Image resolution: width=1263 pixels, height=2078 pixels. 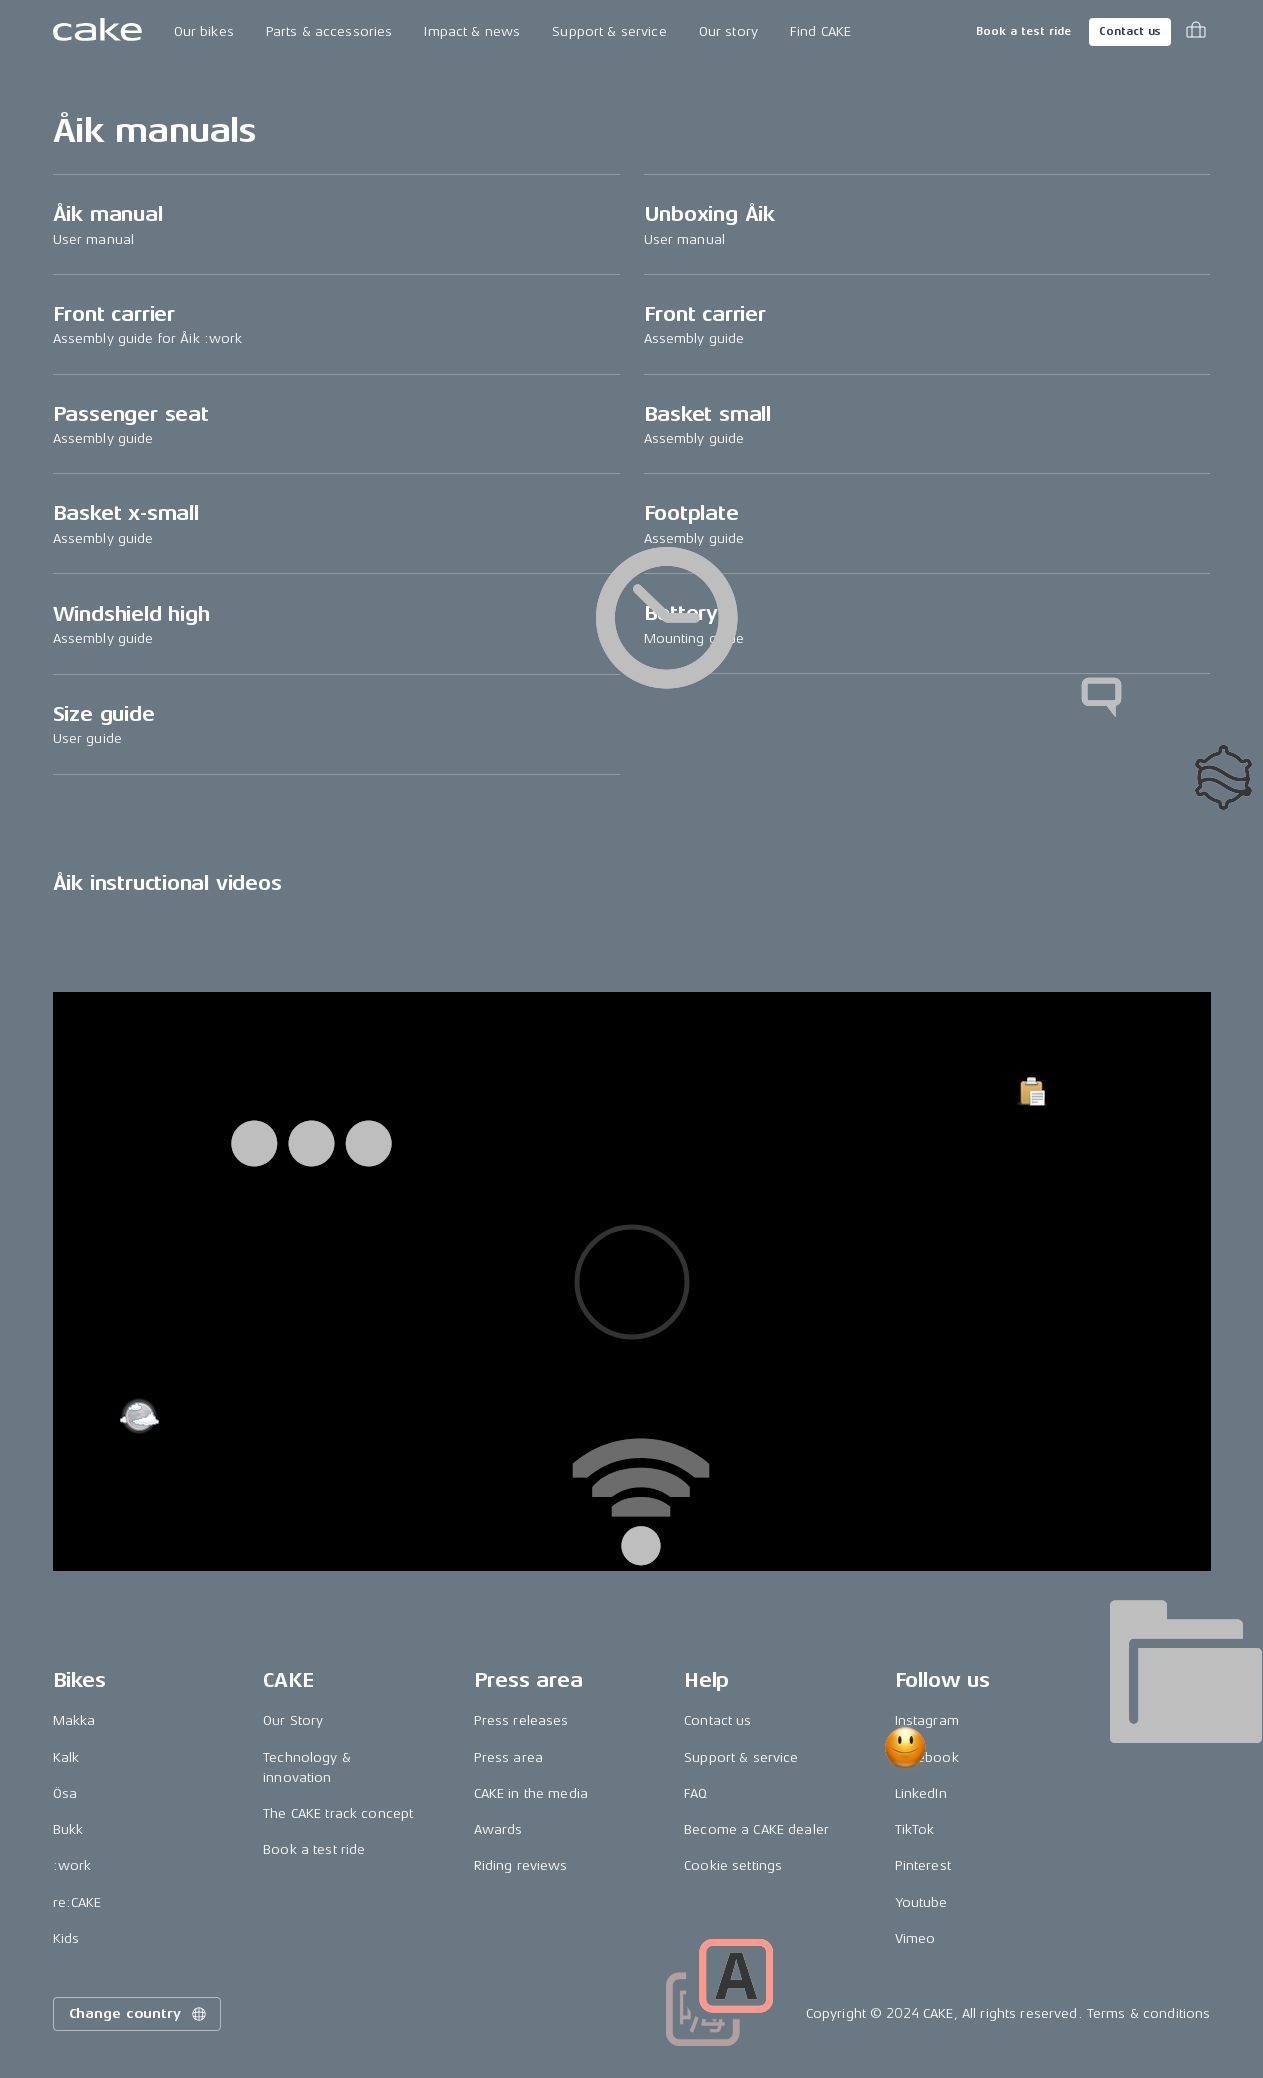 What do you see at coordinates (1101, 697) in the screenshot?
I see `set your status to invisible or offline` at bounding box center [1101, 697].